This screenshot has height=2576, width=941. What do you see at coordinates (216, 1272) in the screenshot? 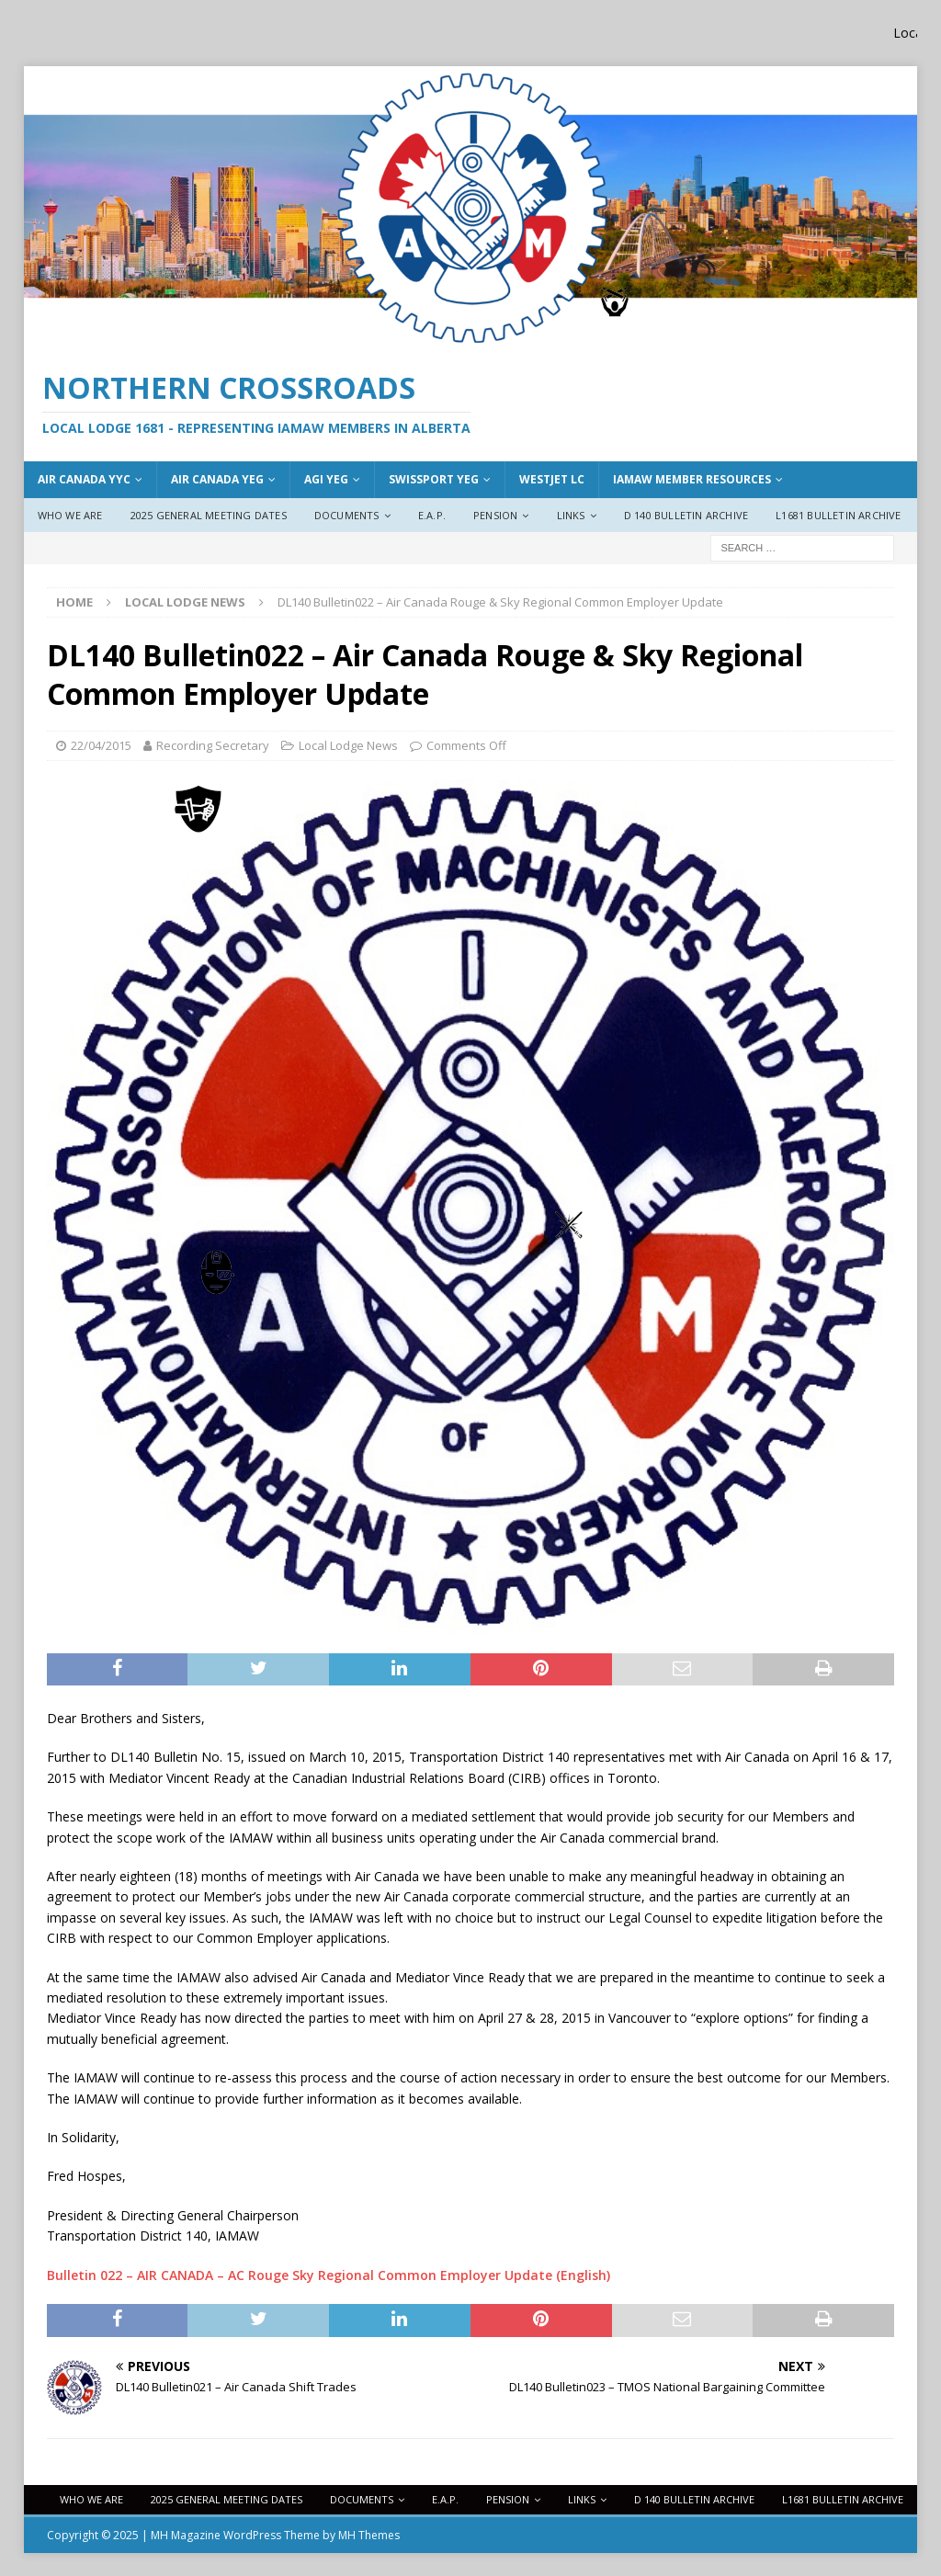
I see `access cyborg or android character options` at bounding box center [216, 1272].